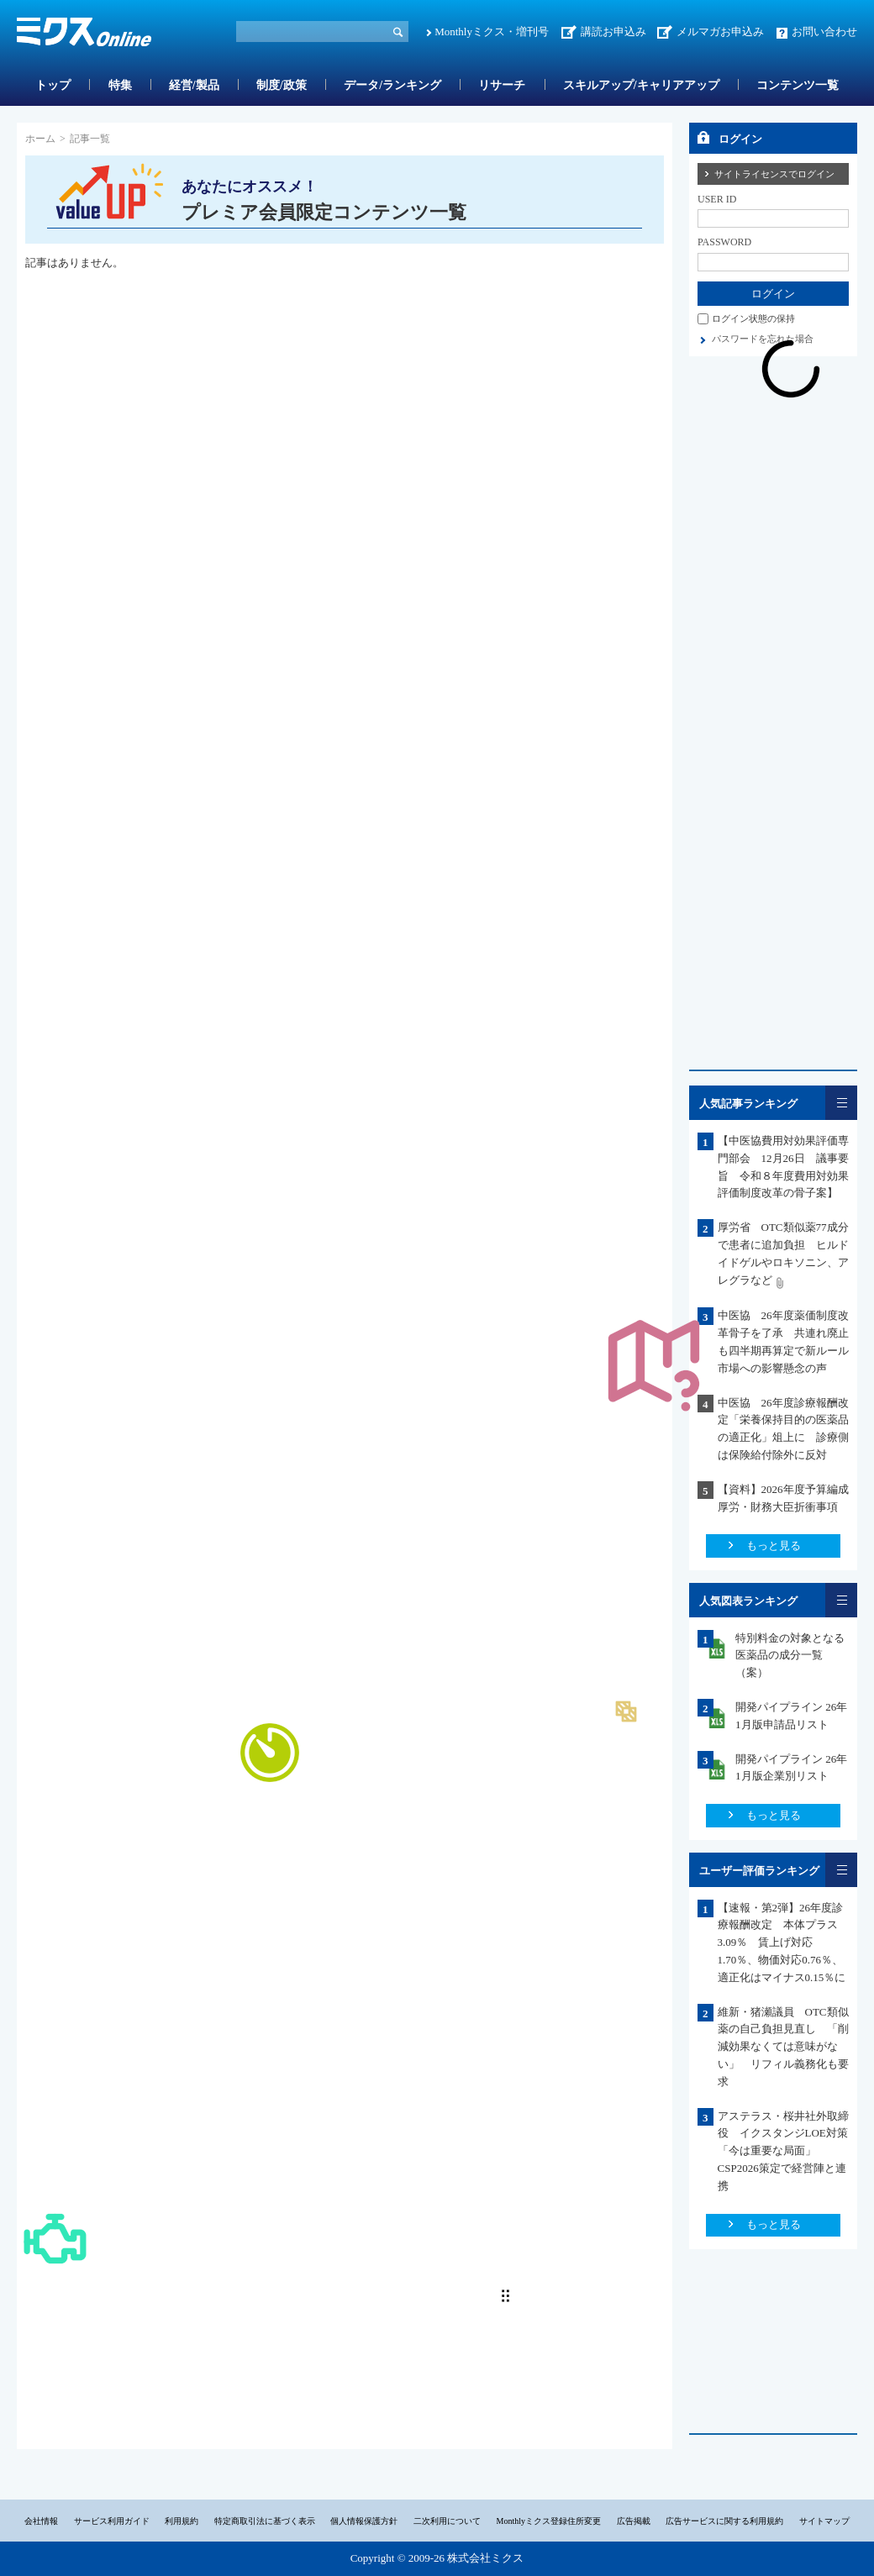  I want to click on exclude or subtract overlapping areas, so click(626, 1711).